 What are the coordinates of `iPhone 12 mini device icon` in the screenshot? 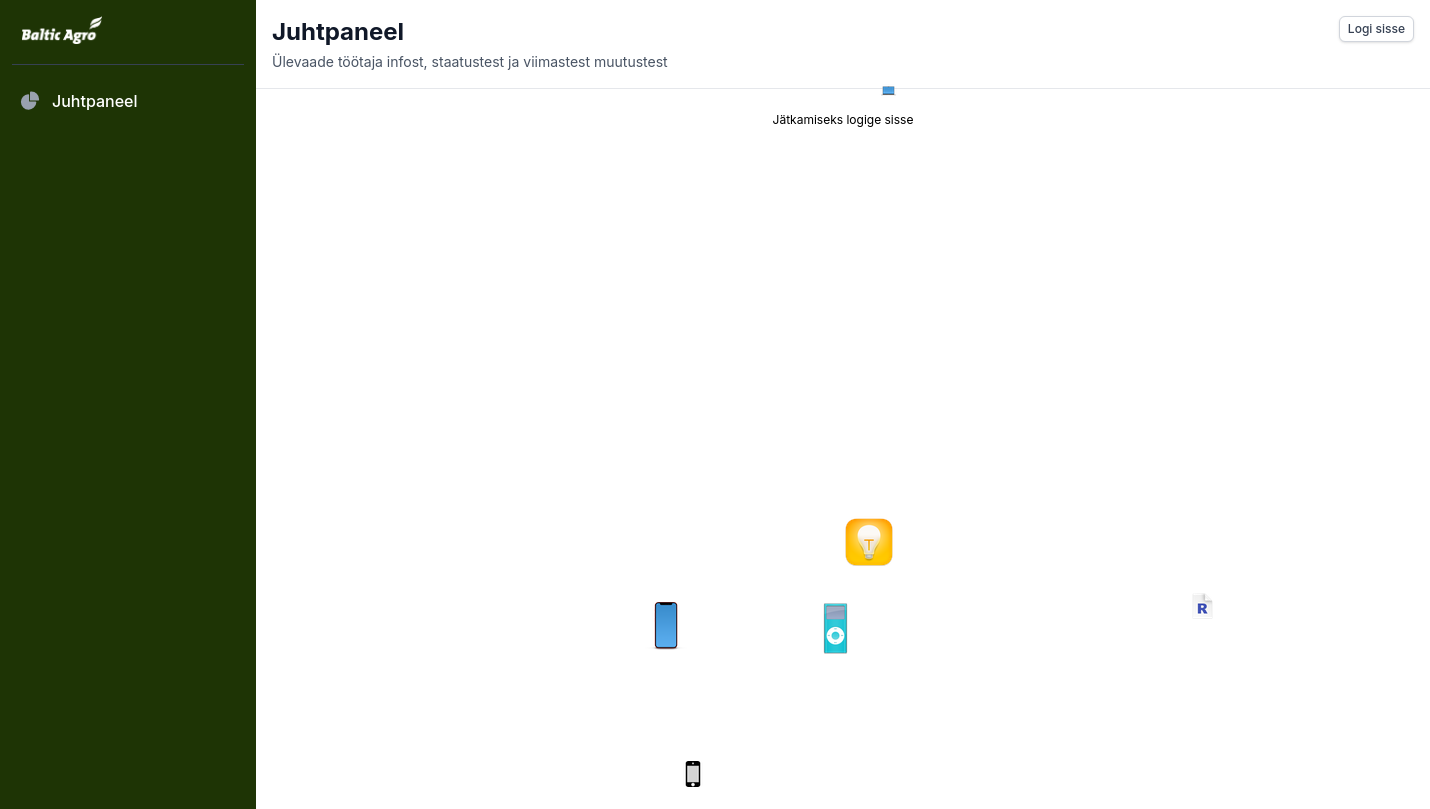 It's located at (666, 626).